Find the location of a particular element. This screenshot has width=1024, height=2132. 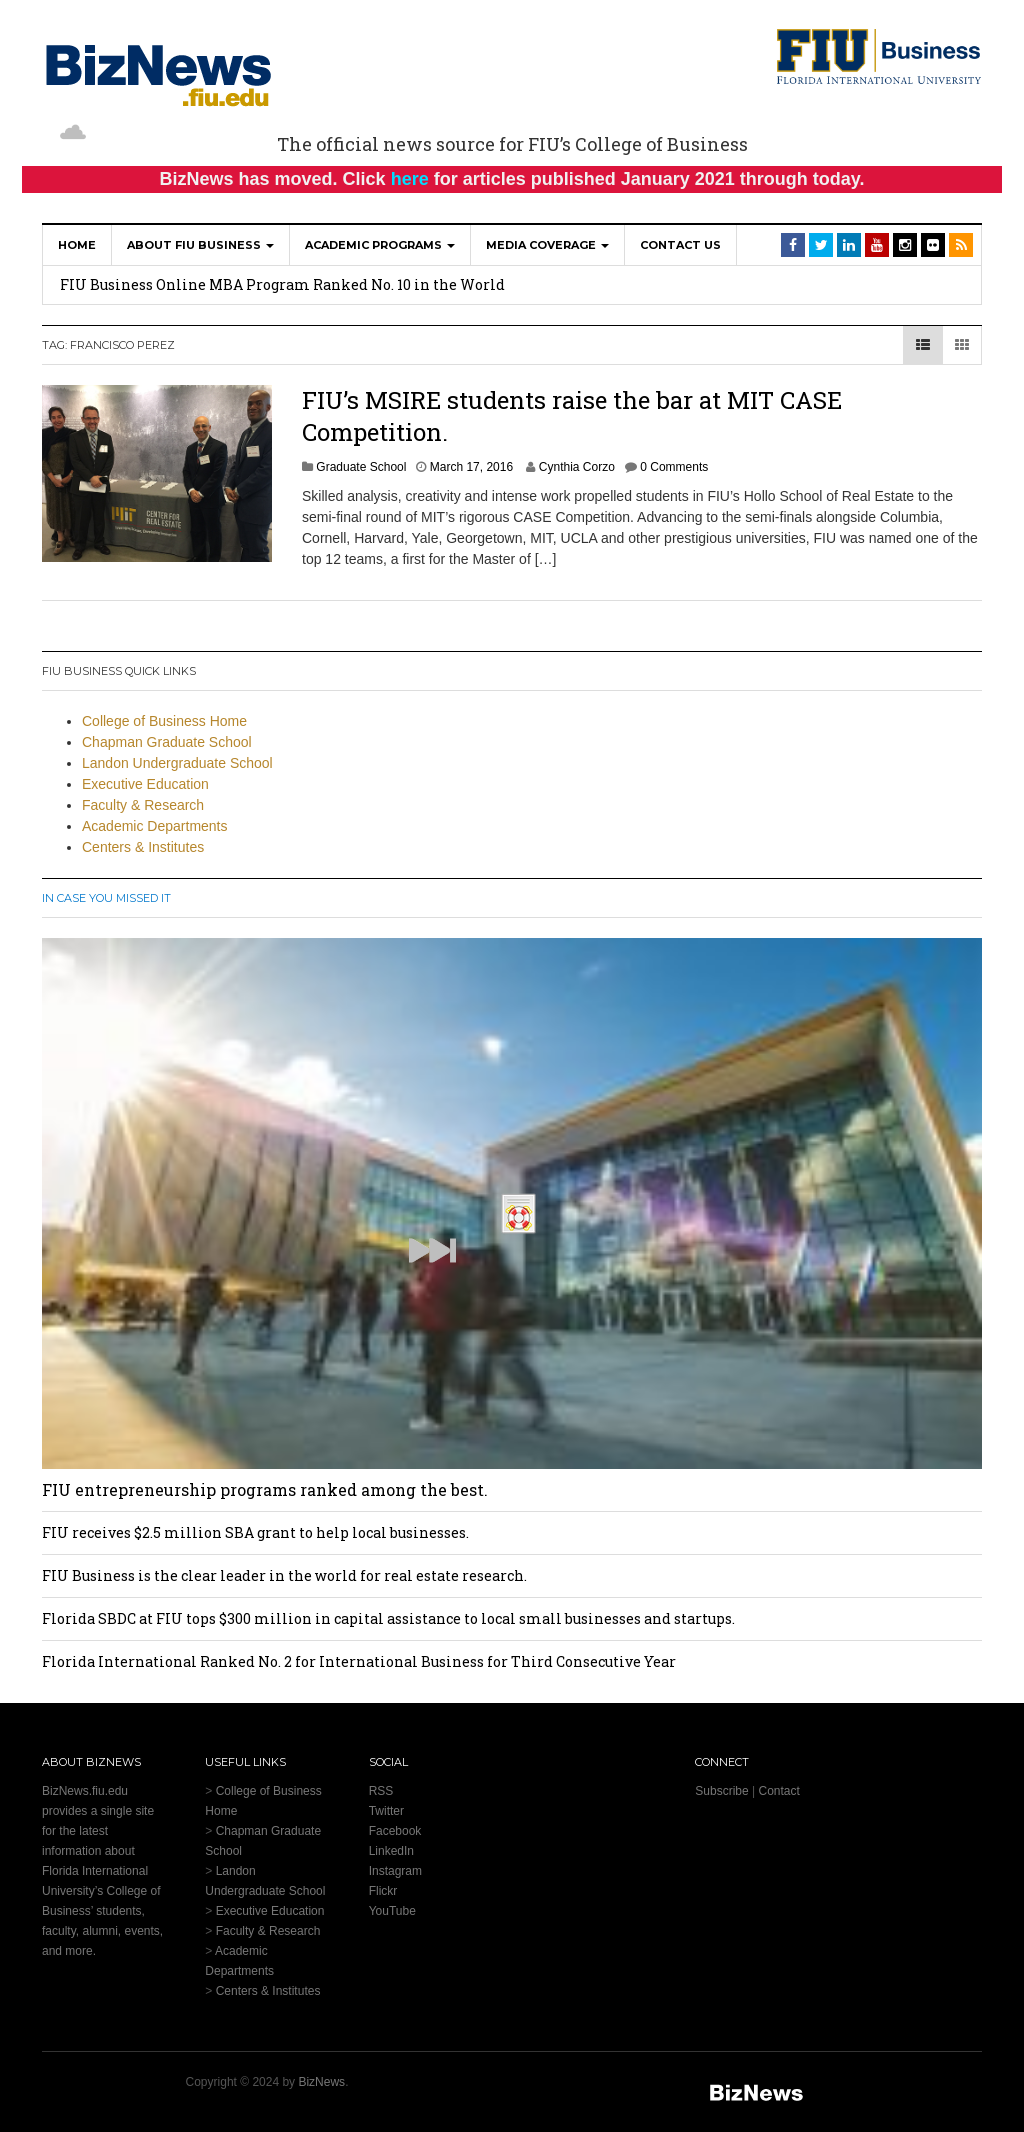

access help documentation is located at coordinates (518, 1213).